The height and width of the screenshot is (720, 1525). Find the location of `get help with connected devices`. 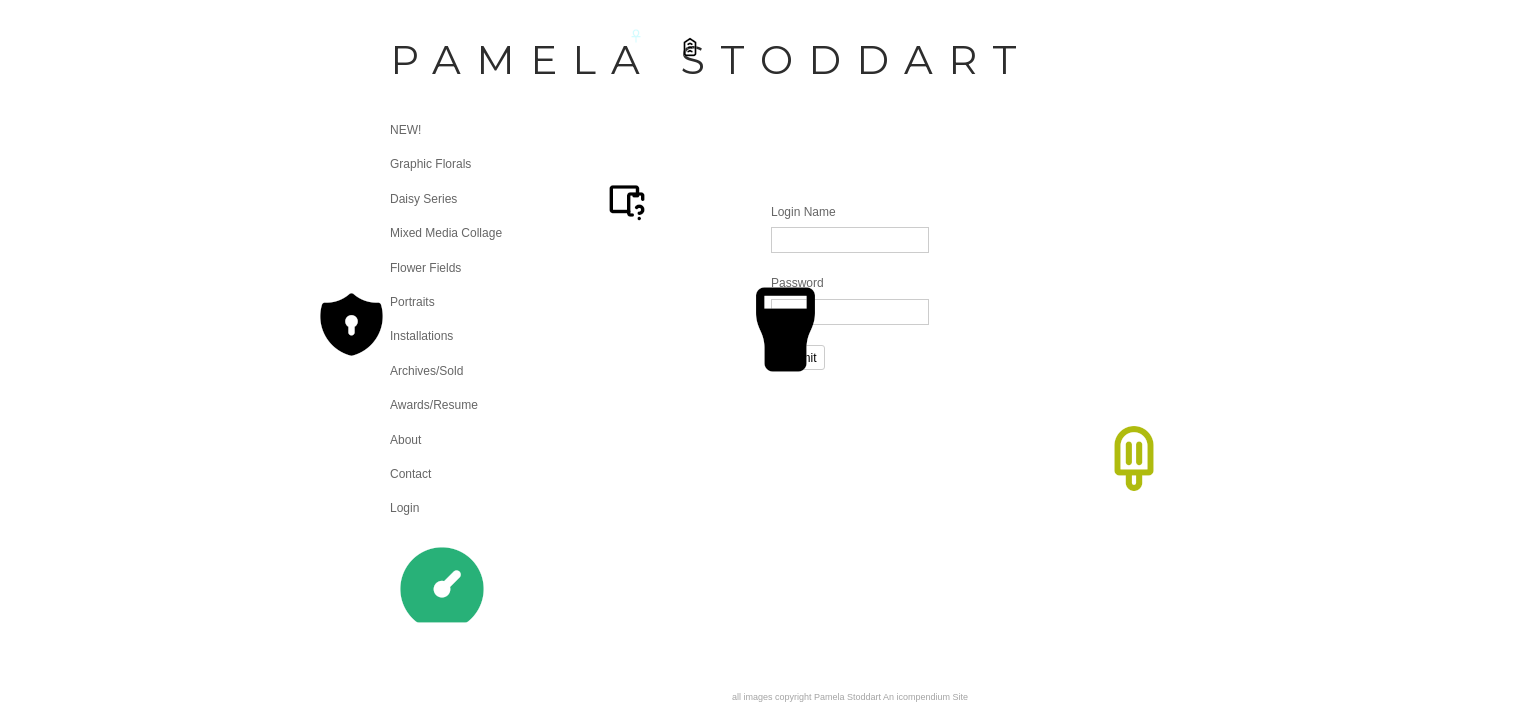

get help with connected devices is located at coordinates (627, 201).